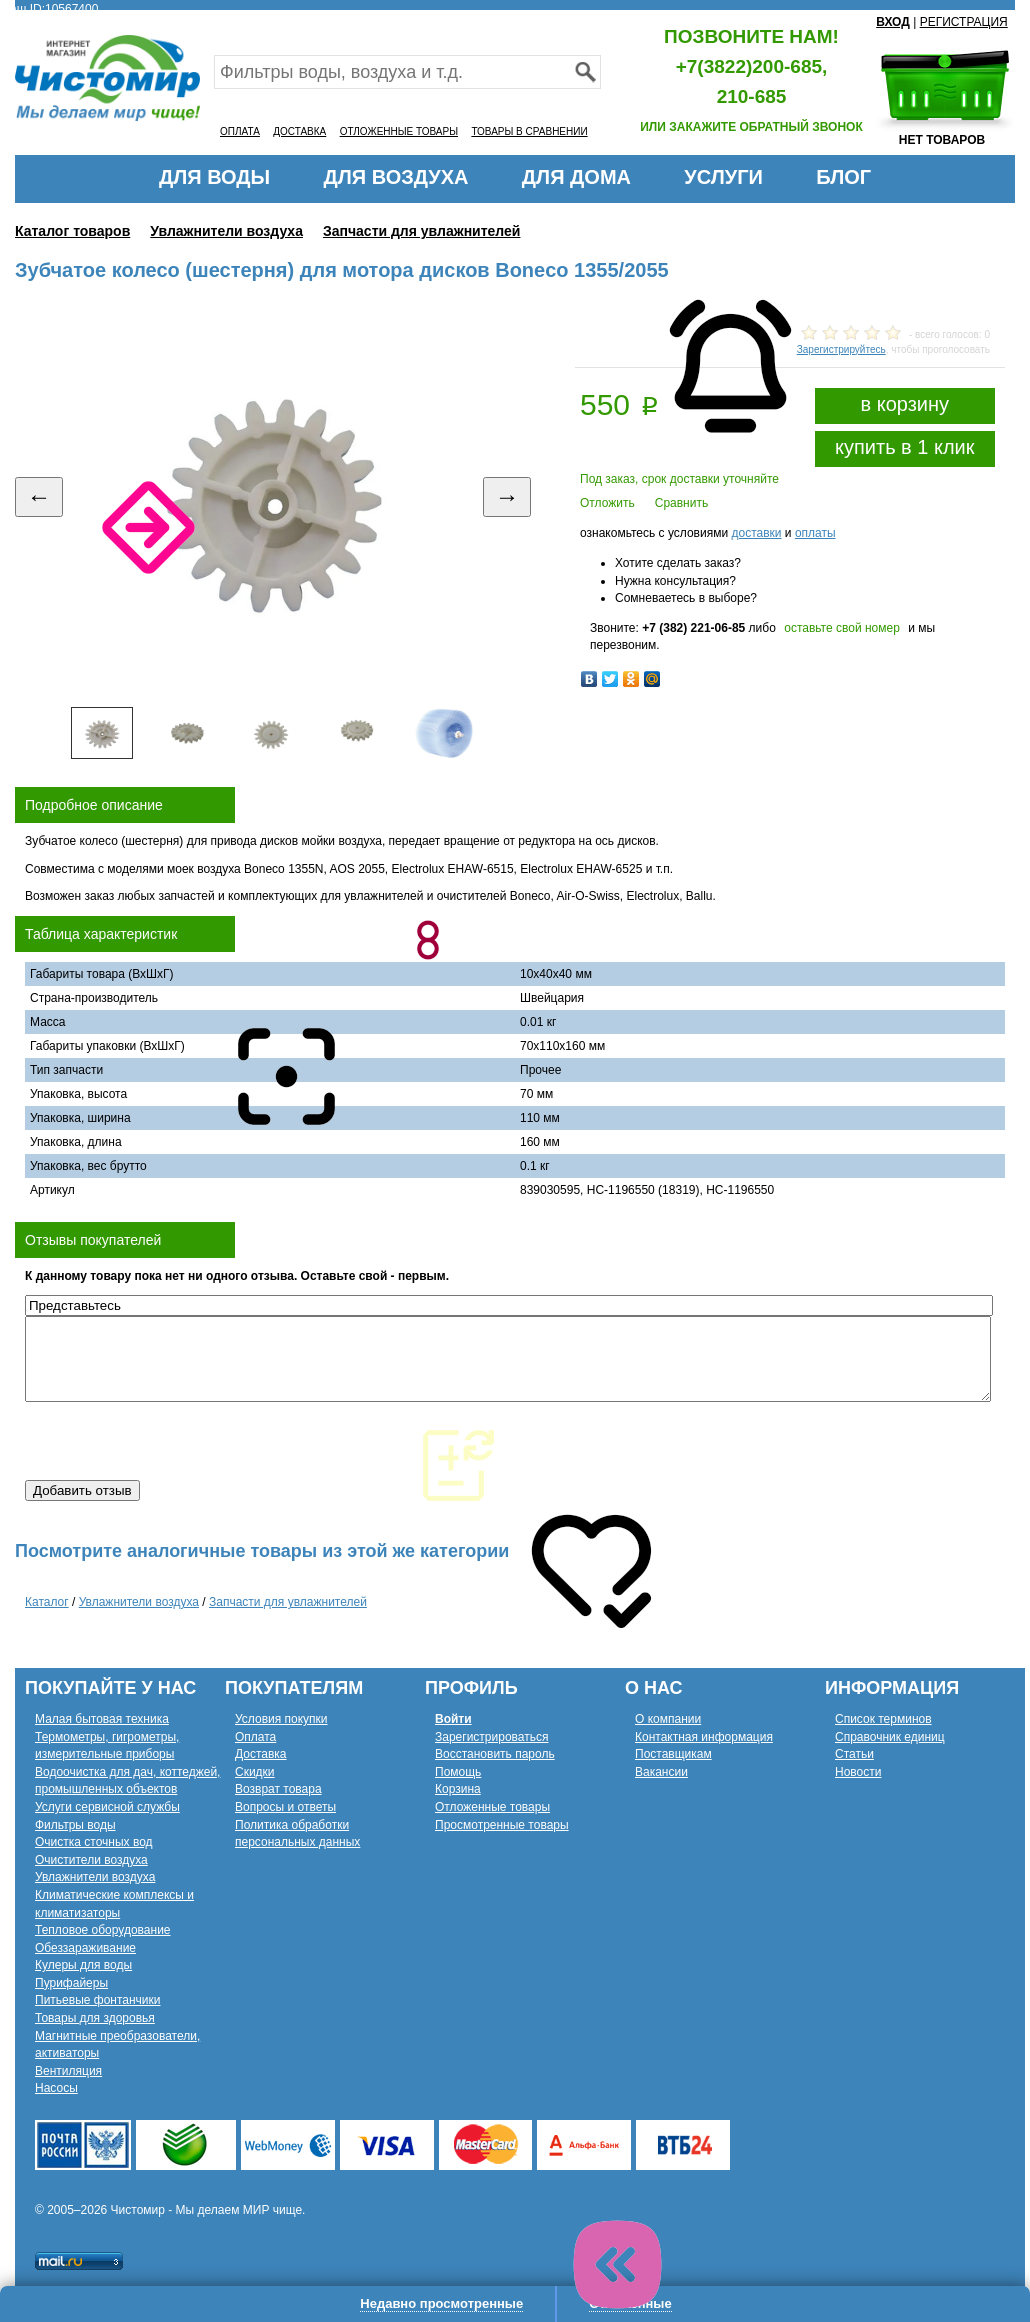 The width and height of the screenshot is (1030, 2322). Describe the element at coordinates (617, 2264) in the screenshot. I see `go back to the previous screen` at that location.